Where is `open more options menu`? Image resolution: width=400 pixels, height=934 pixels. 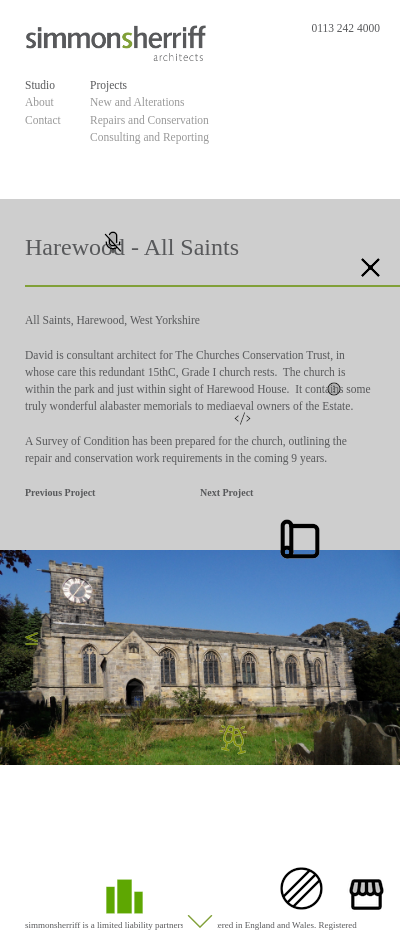 open more options menu is located at coordinates (334, 389).